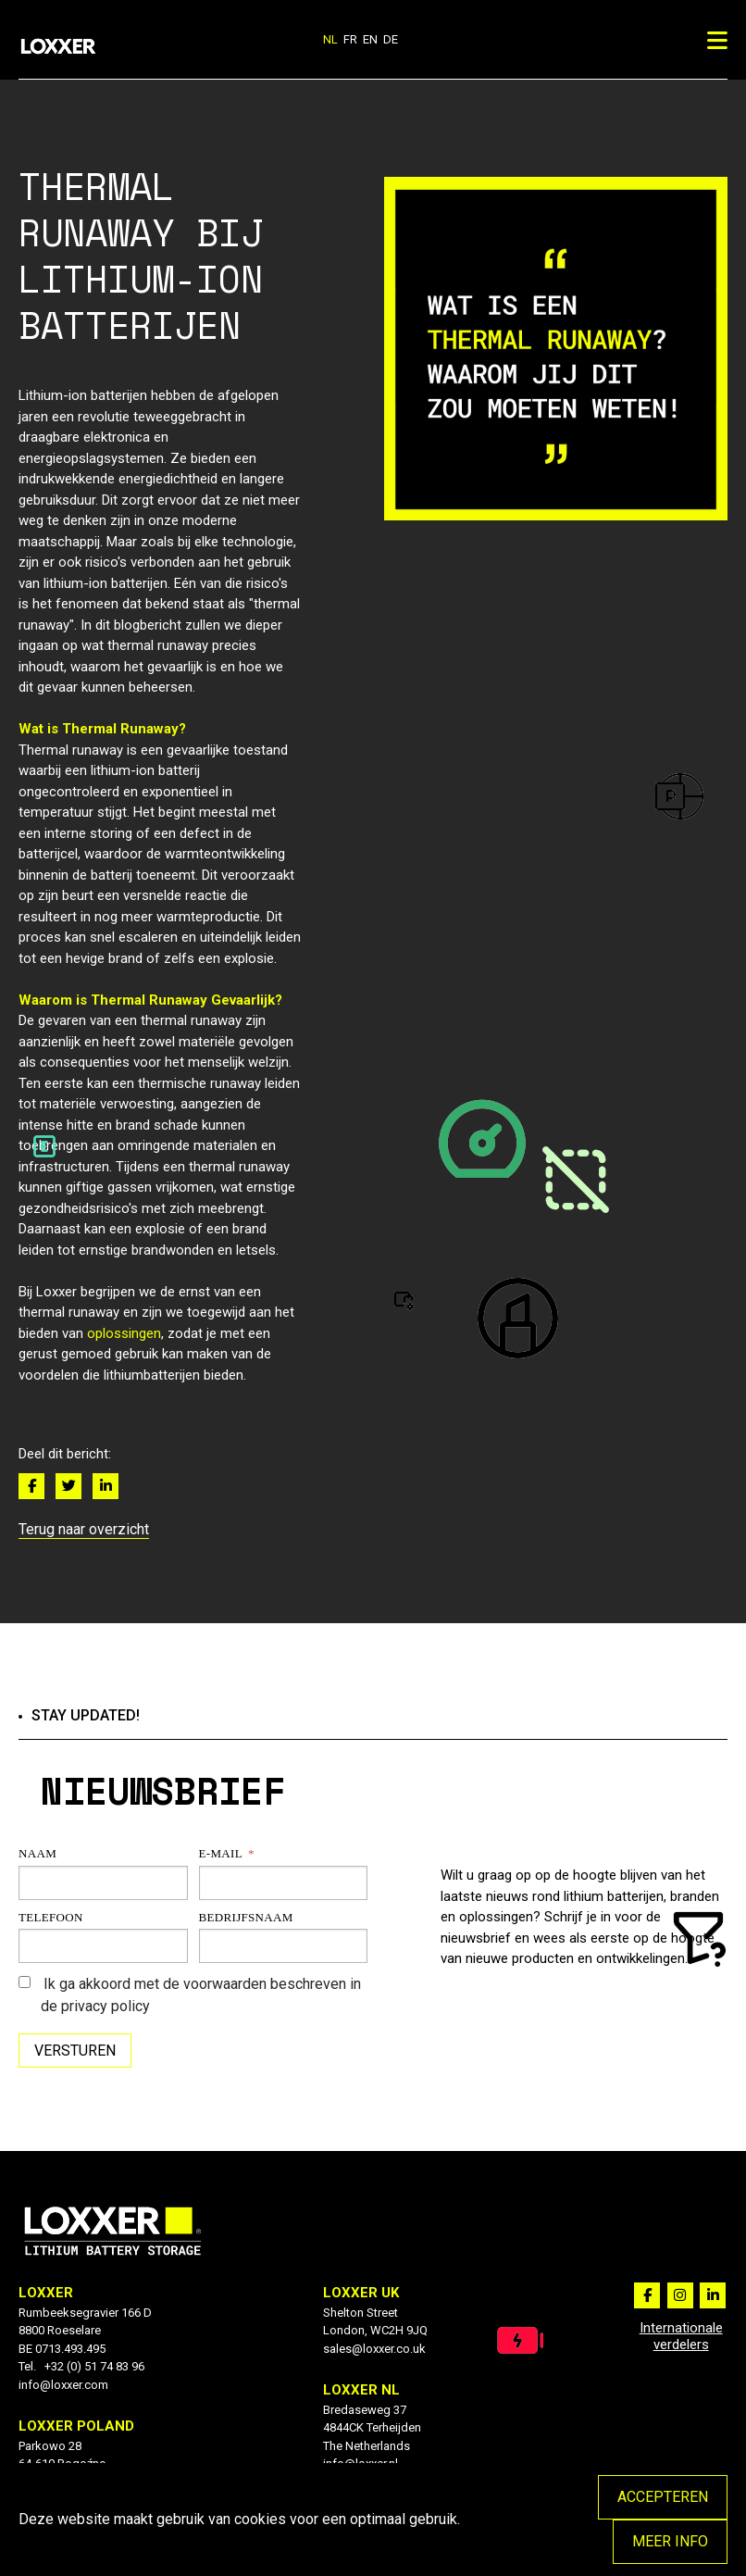 The image size is (746, 2576). Describe the element at coordinates (519, 2340) in the screenshot. I see `indicates device is currently charging` at that location.